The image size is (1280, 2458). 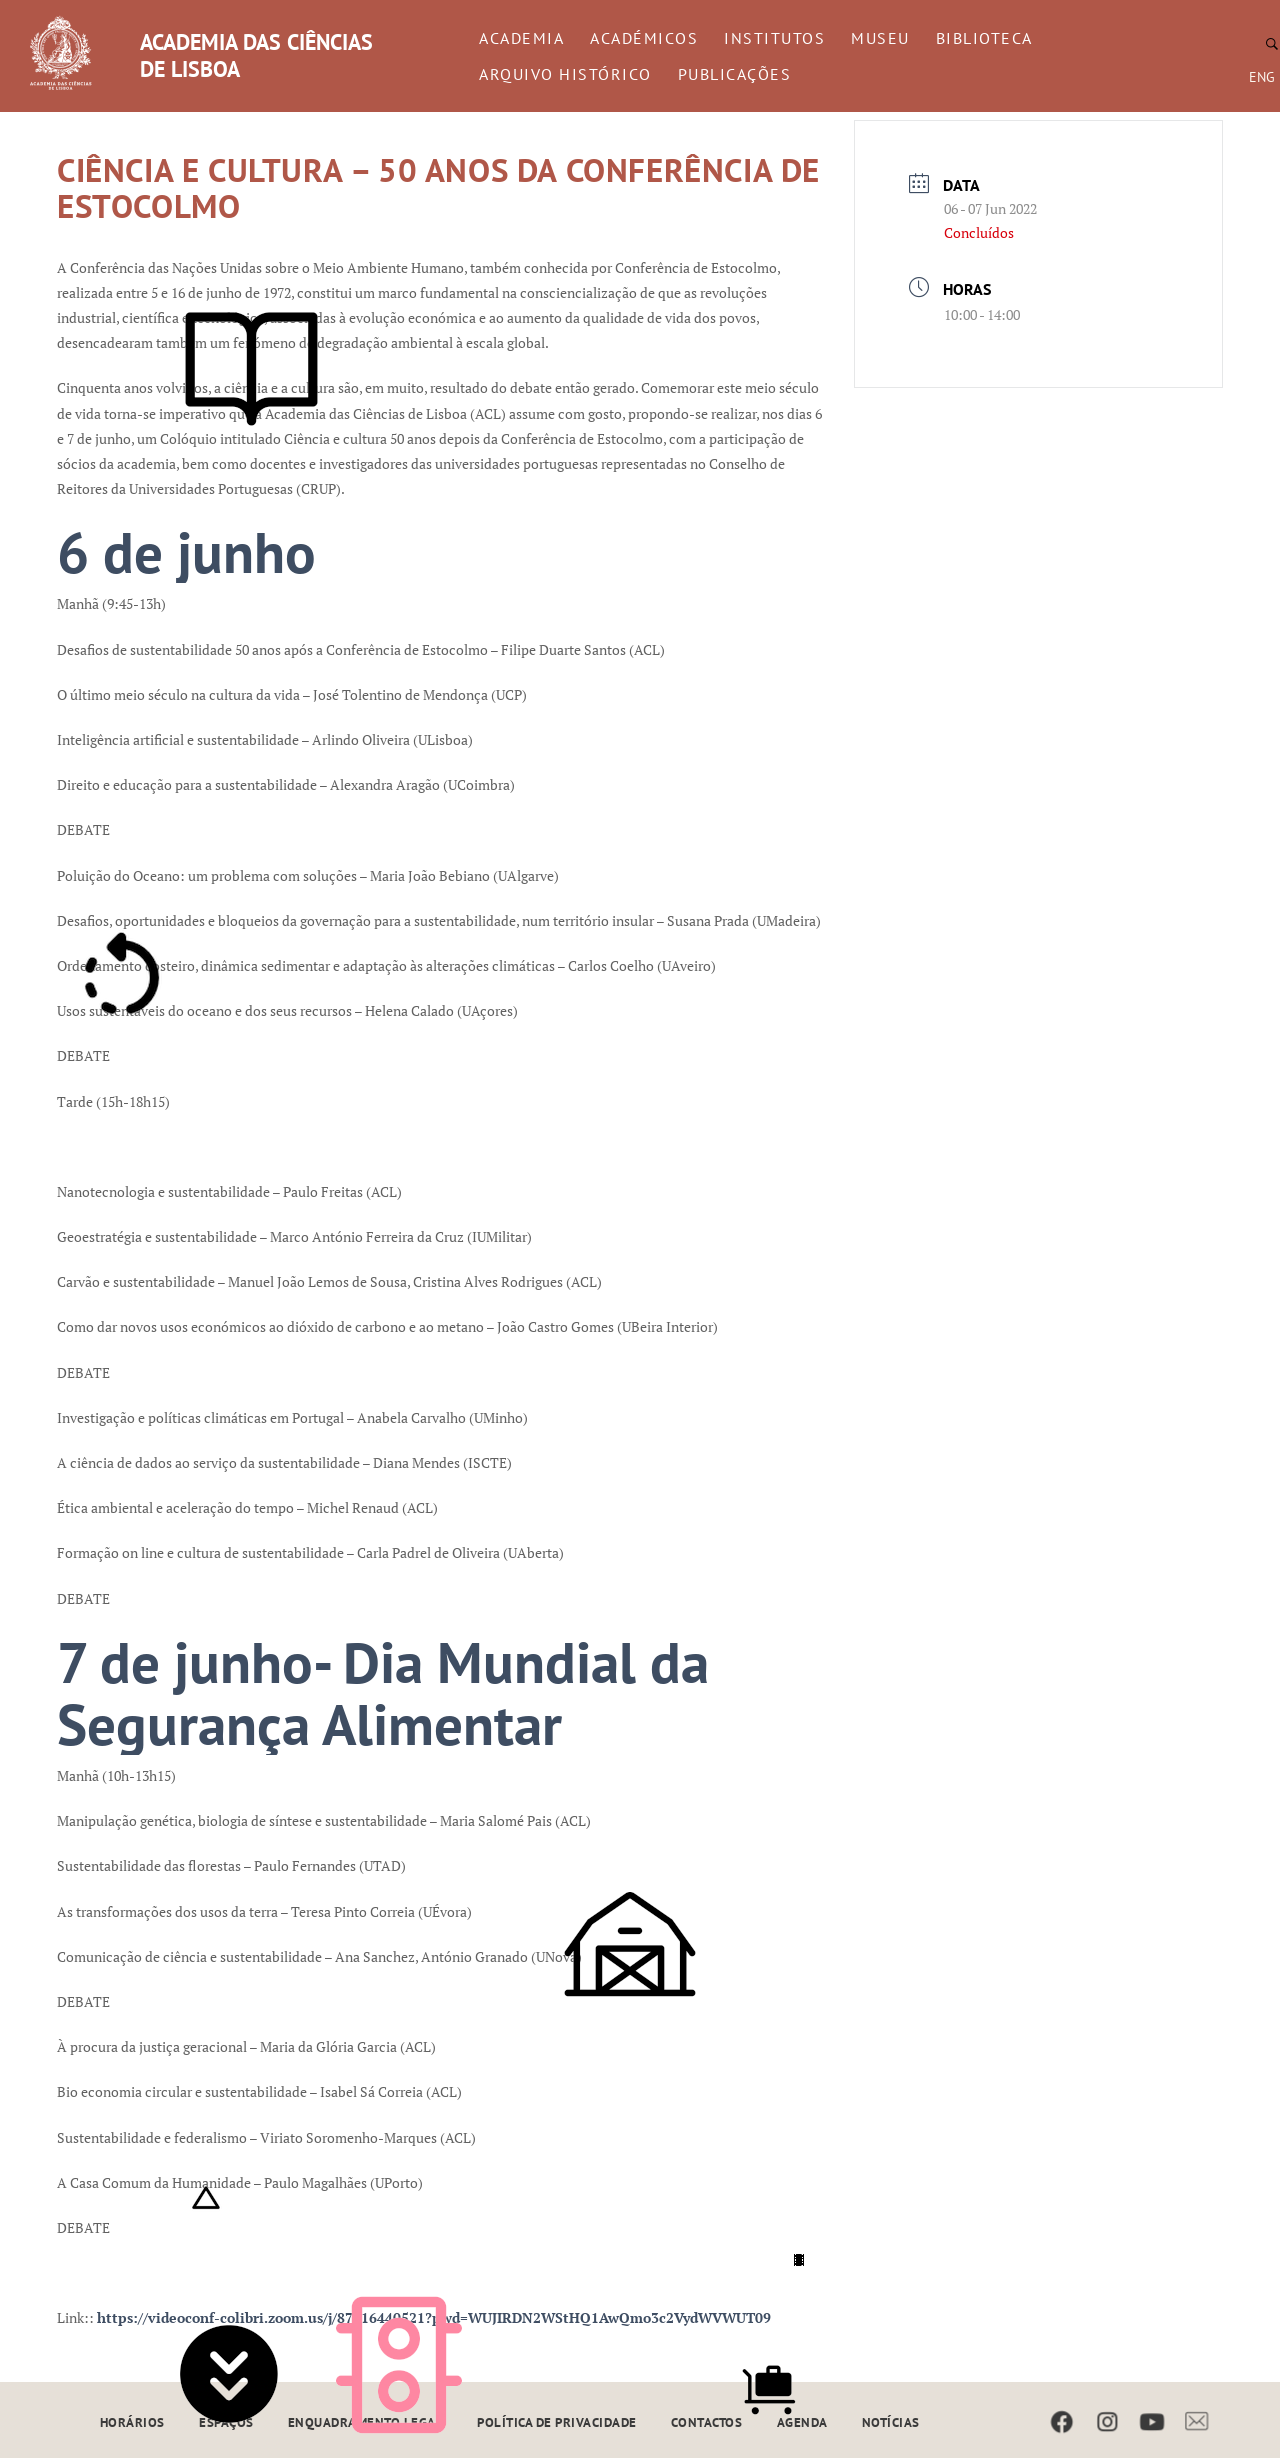 What do you see at coordinates (630, 1953) in the screenshot?
I see `access farm or agricultural settings` at bounding box center [630, 1953].